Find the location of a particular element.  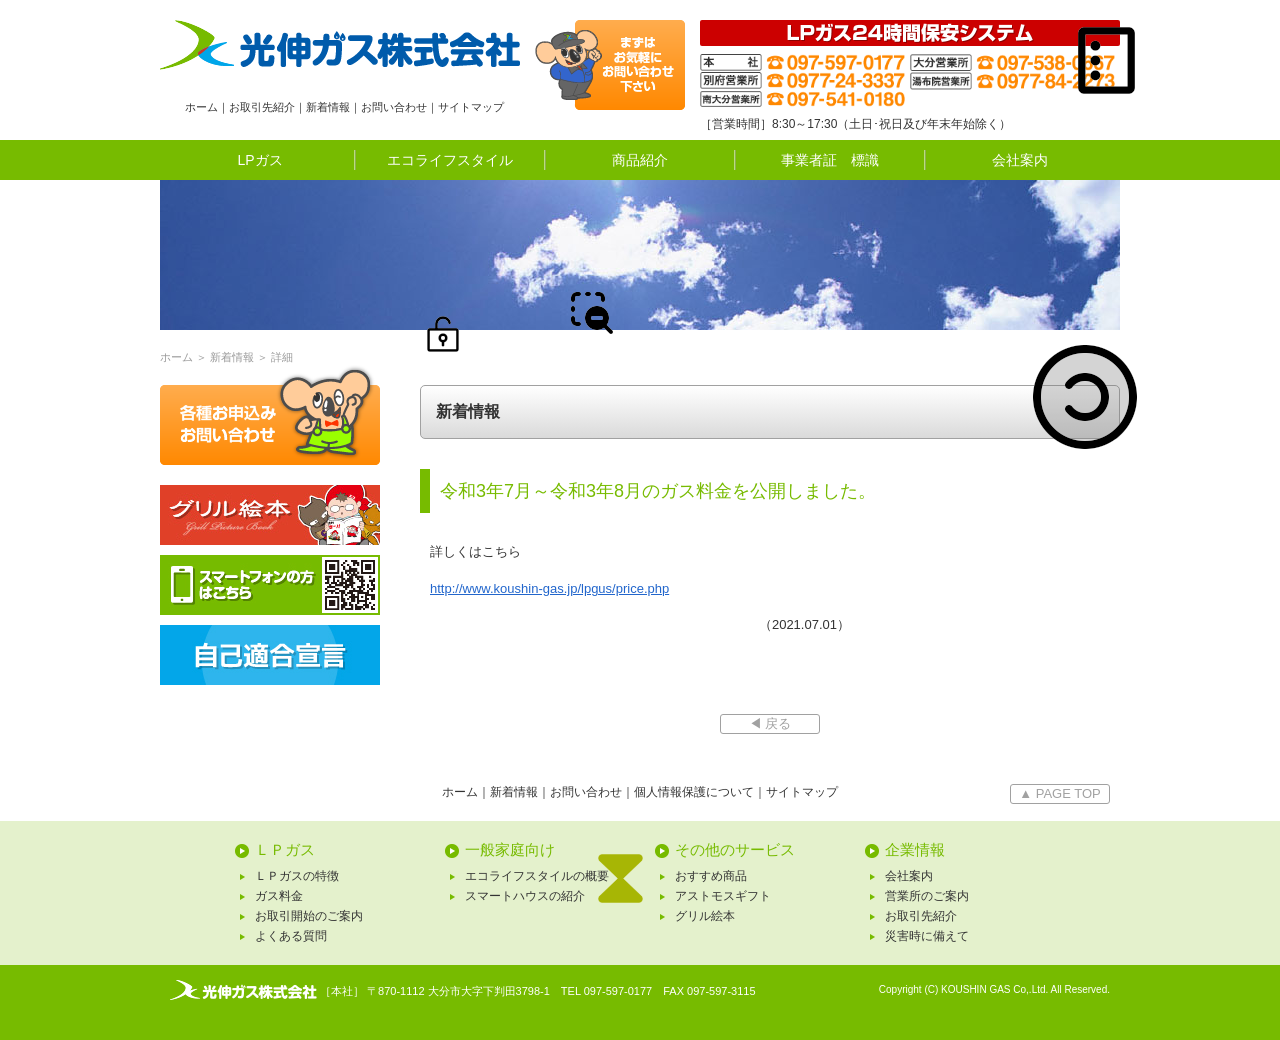

indicates copyleft licensing status is located at coordinates (1085, 397).